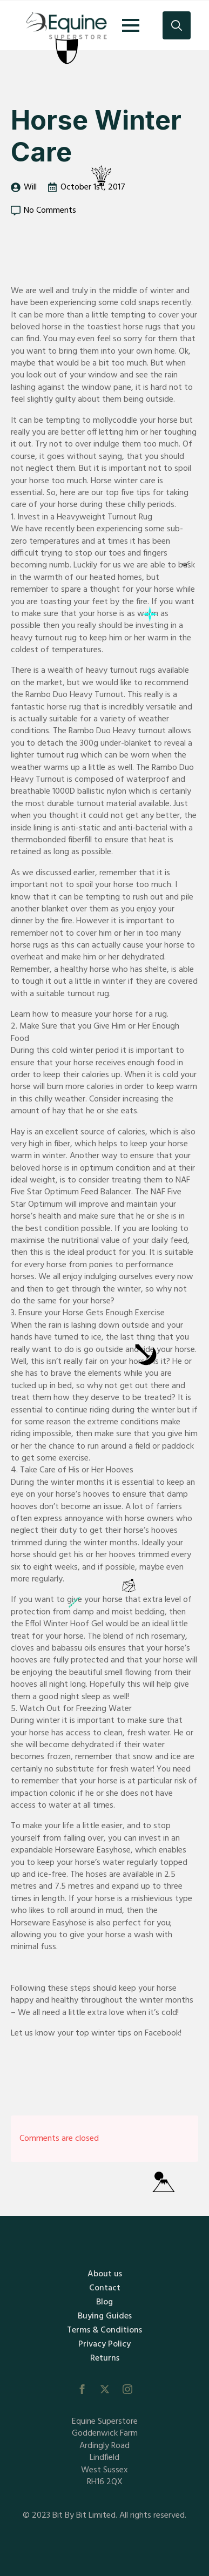  I want to click on view mesh network topology, so click(129, 1585).